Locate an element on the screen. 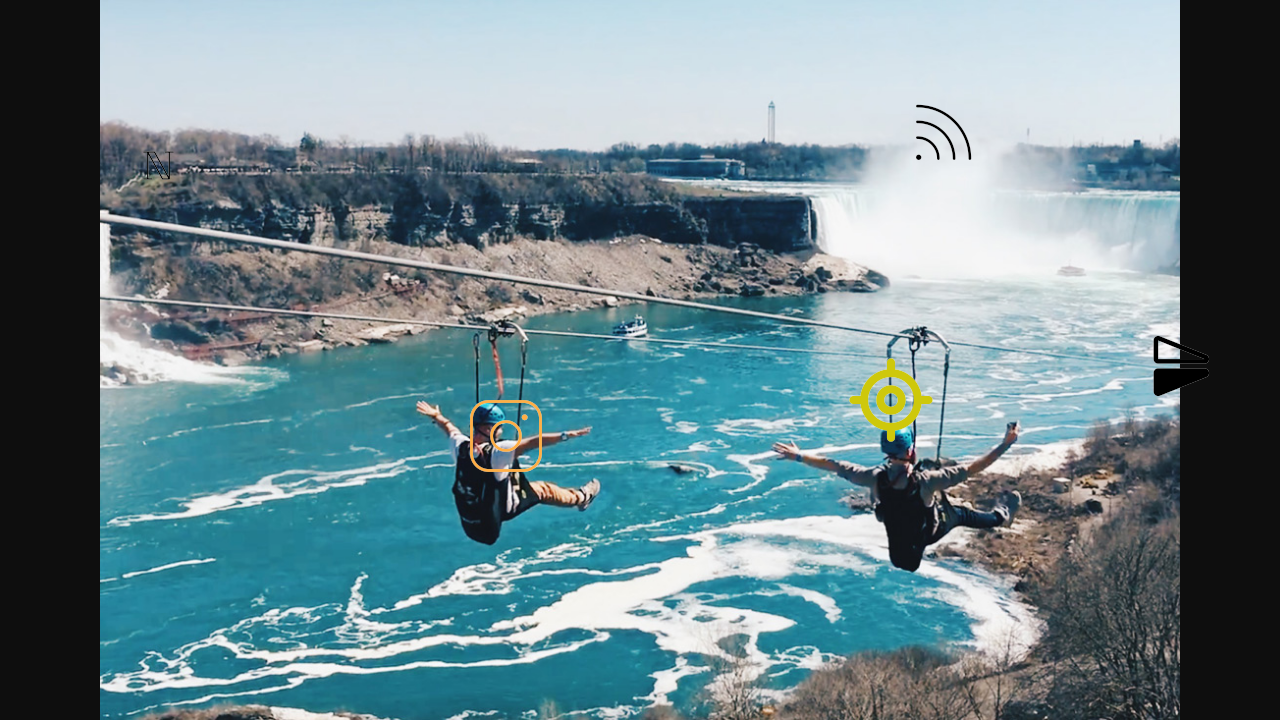 This screenshot has width=1280, height=720. center map on current location is located at coordinates (891, 400).